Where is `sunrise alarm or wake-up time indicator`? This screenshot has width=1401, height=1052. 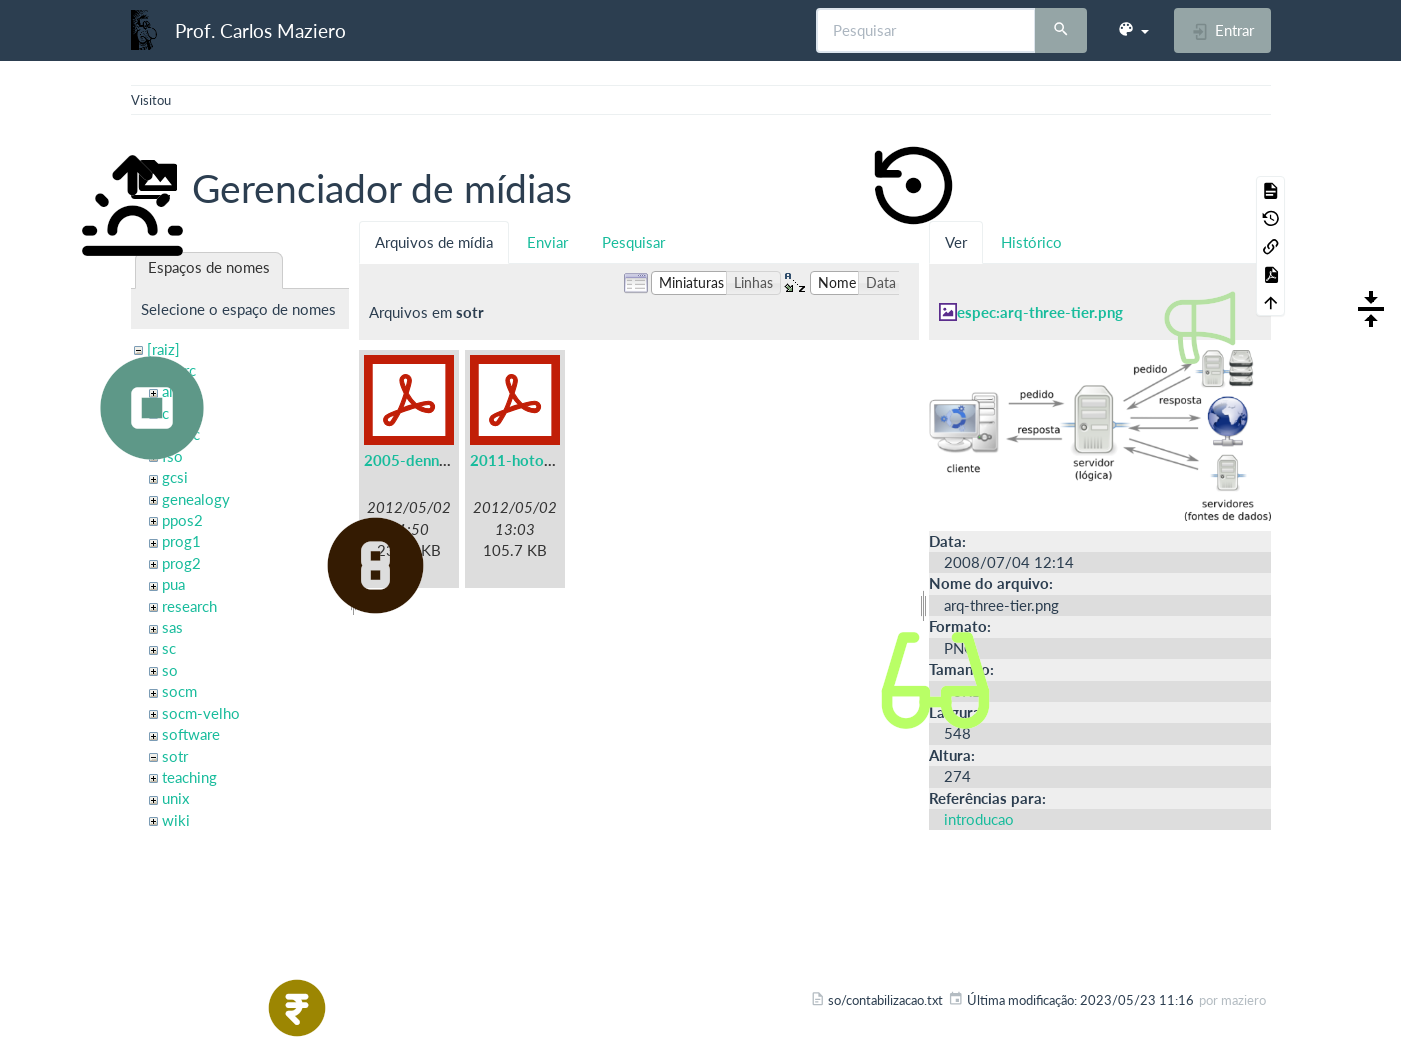 sunrise alarm or wake-up time indicator is located at coordinates (132, 205).